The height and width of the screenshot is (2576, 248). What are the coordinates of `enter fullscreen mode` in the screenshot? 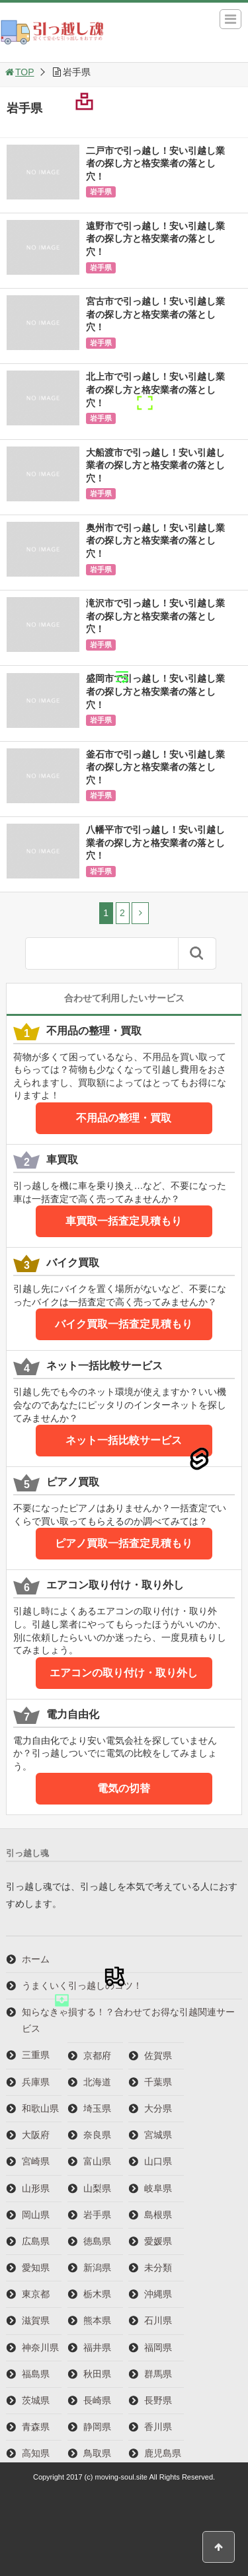 It's located at (145, 403).